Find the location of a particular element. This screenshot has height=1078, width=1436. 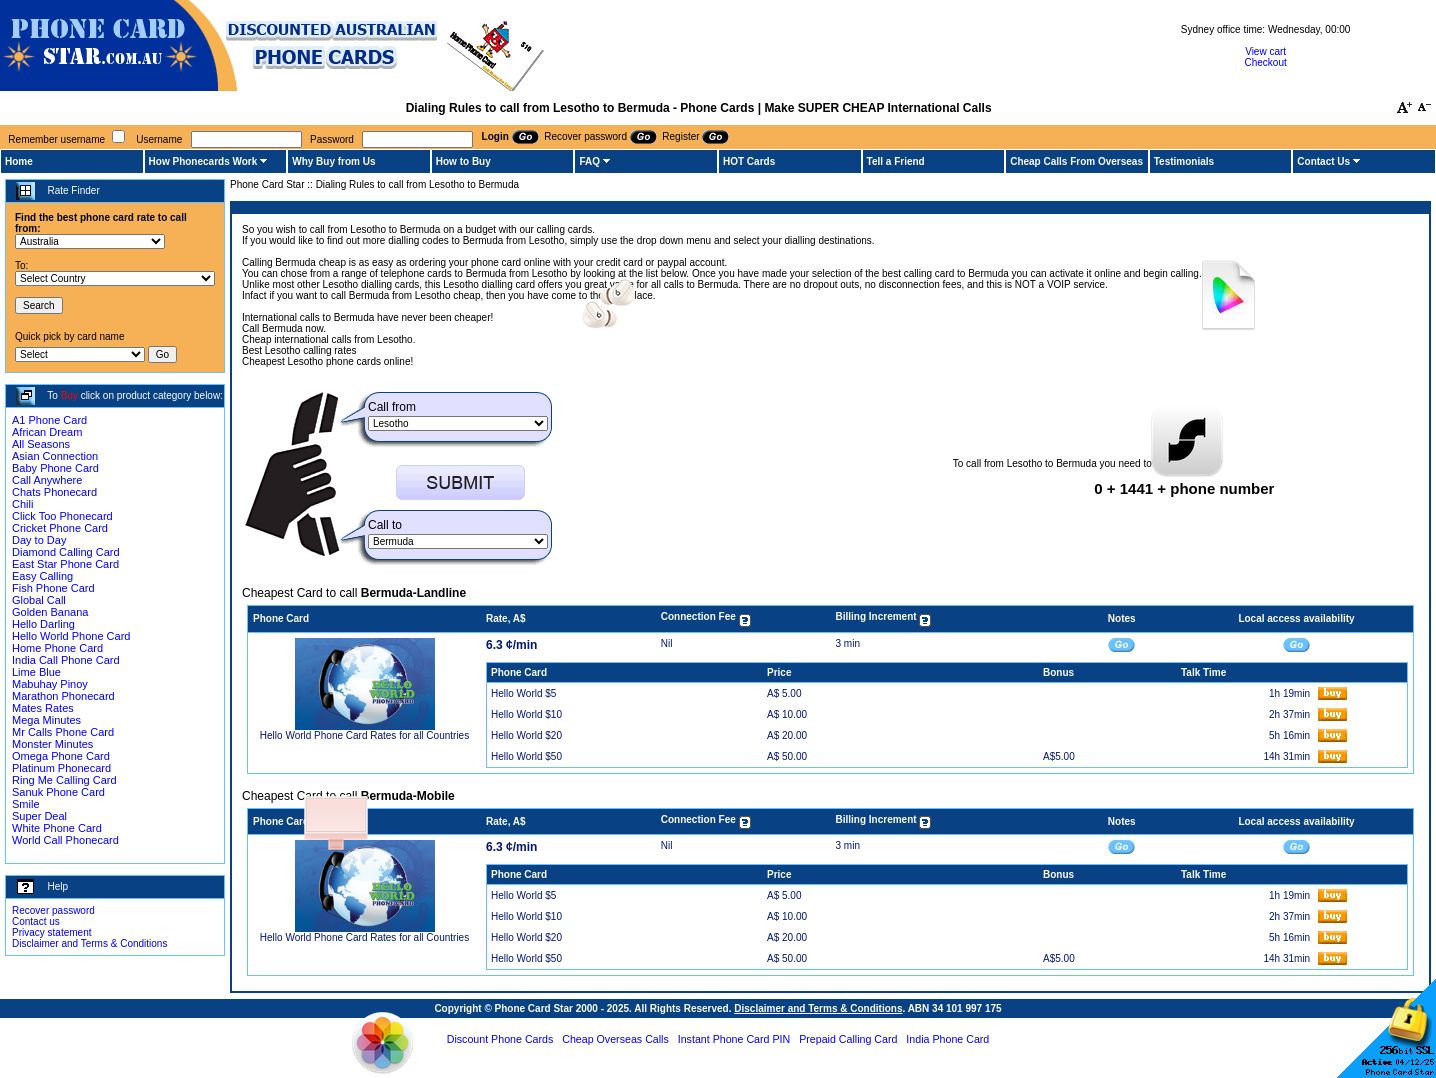

open screenpipe app is located at coordinates (1187, 440).